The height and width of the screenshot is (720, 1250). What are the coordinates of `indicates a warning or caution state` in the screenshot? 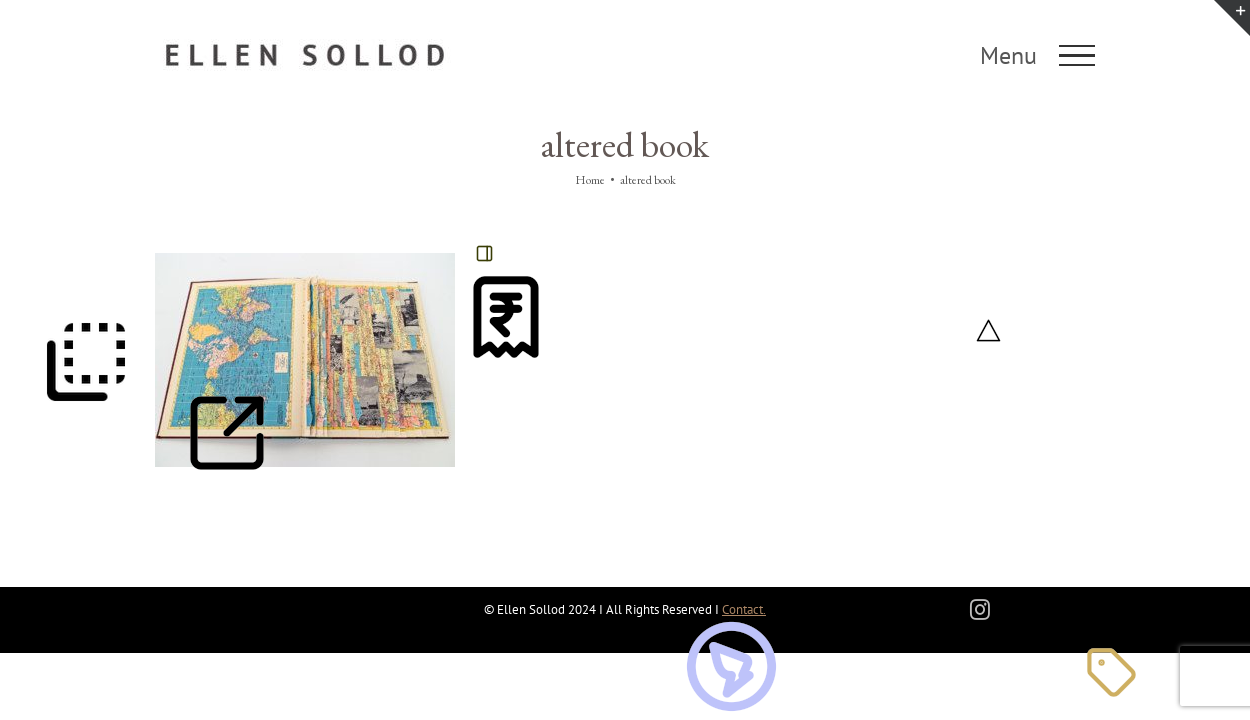 It's located at (988, 330).